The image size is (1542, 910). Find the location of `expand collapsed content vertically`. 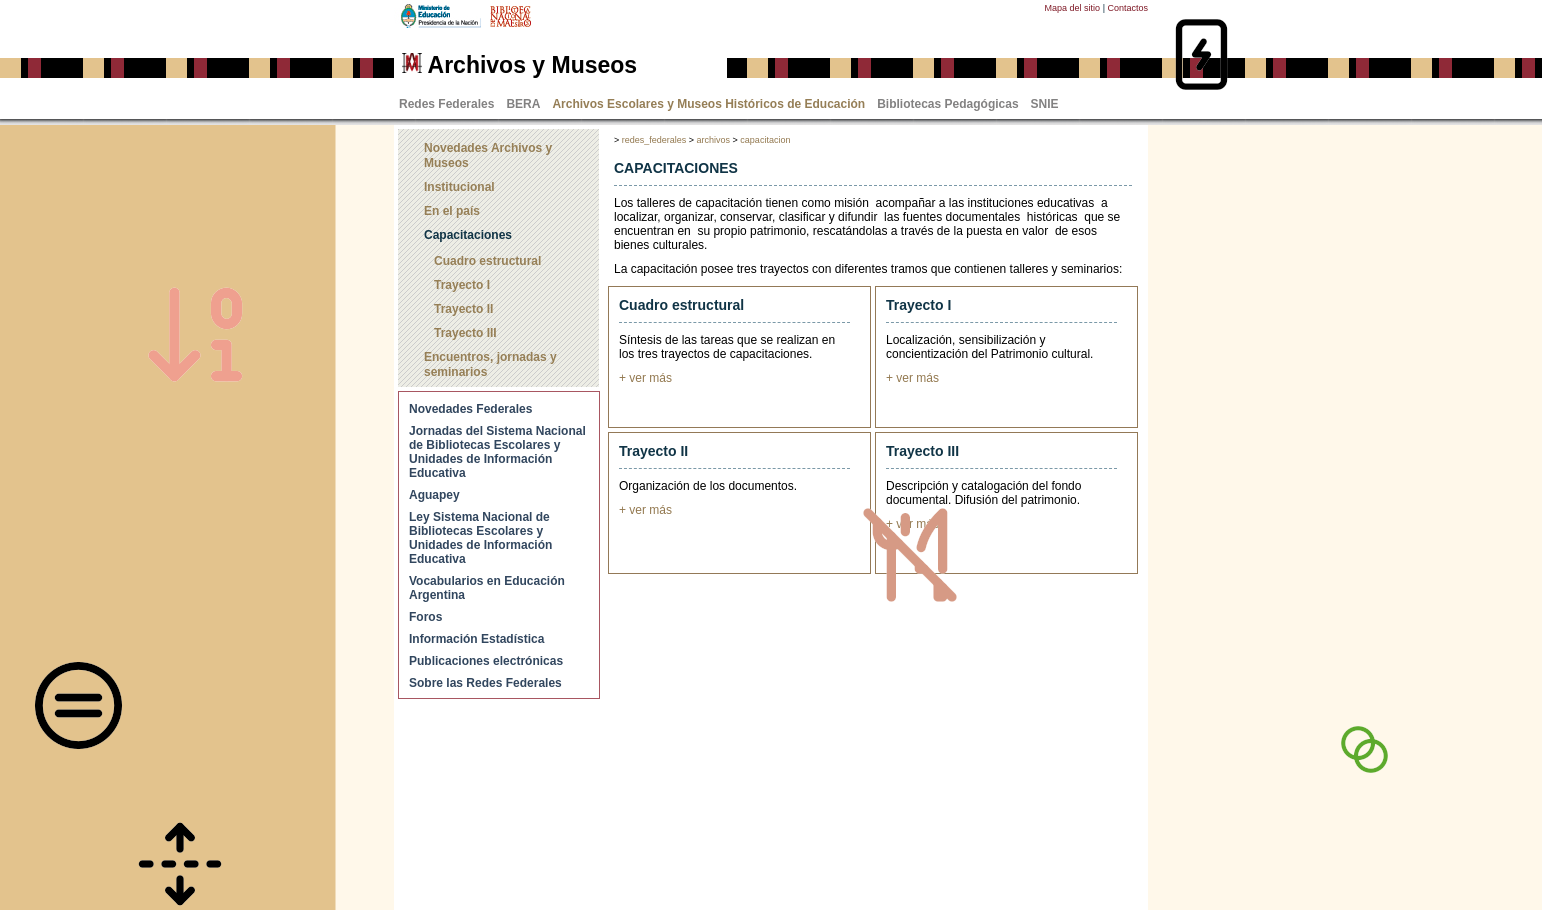

expand collapsed content vertically is located at coordinates (180, 864).